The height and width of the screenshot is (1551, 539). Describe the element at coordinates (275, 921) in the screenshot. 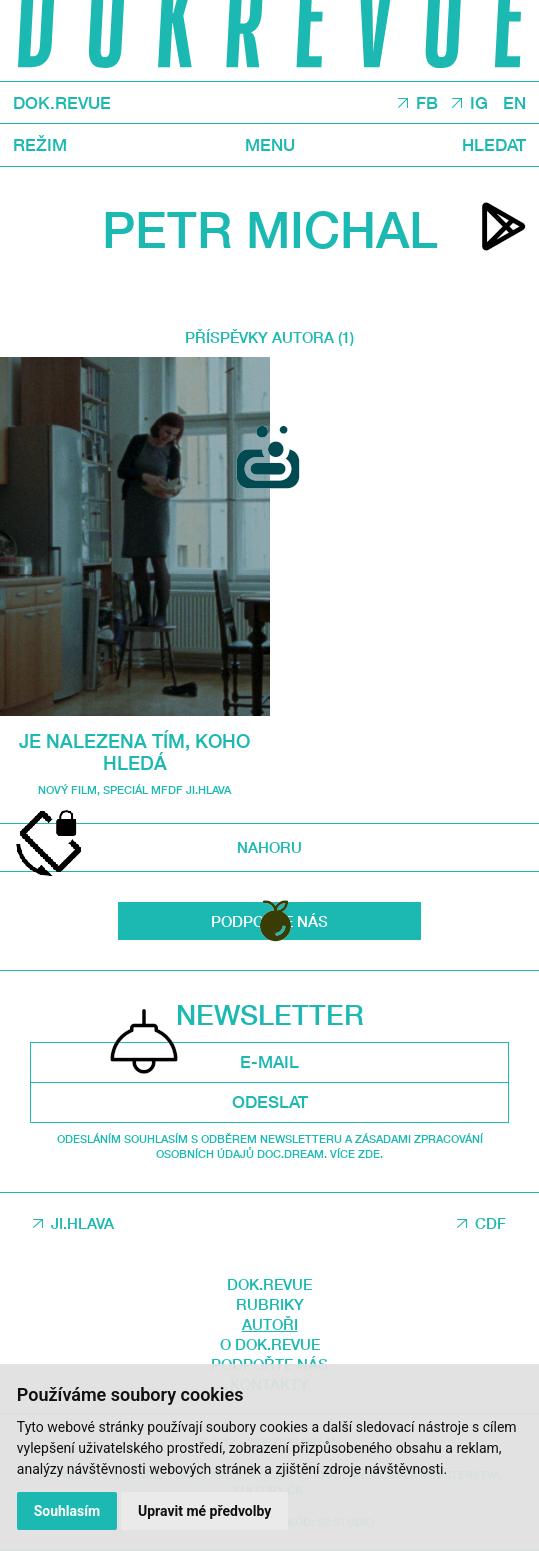

I see `indicates fruit or produce category` at that location.